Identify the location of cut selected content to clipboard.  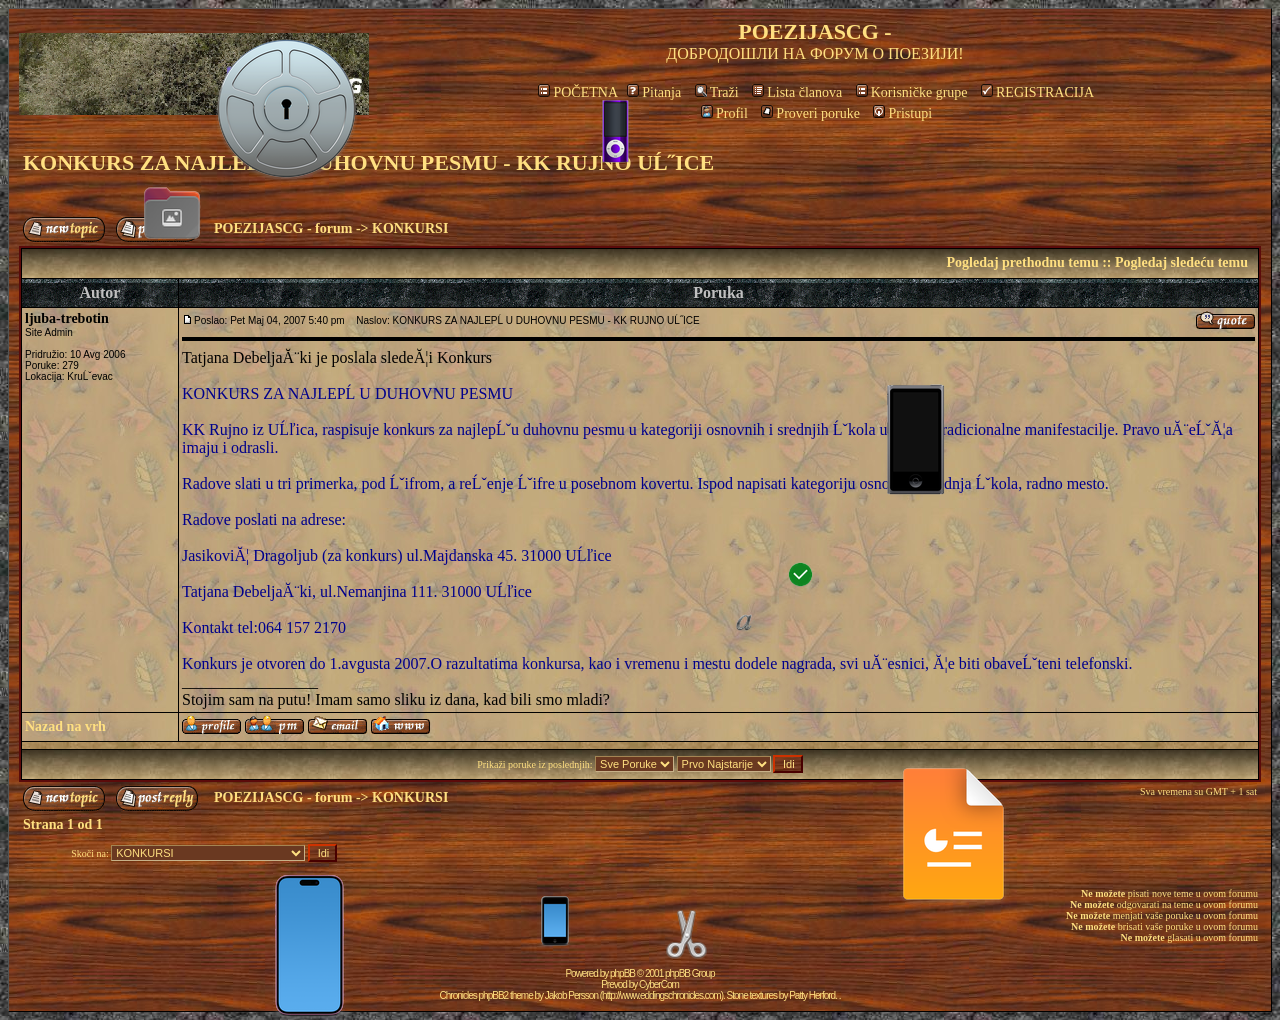
(686, 934).